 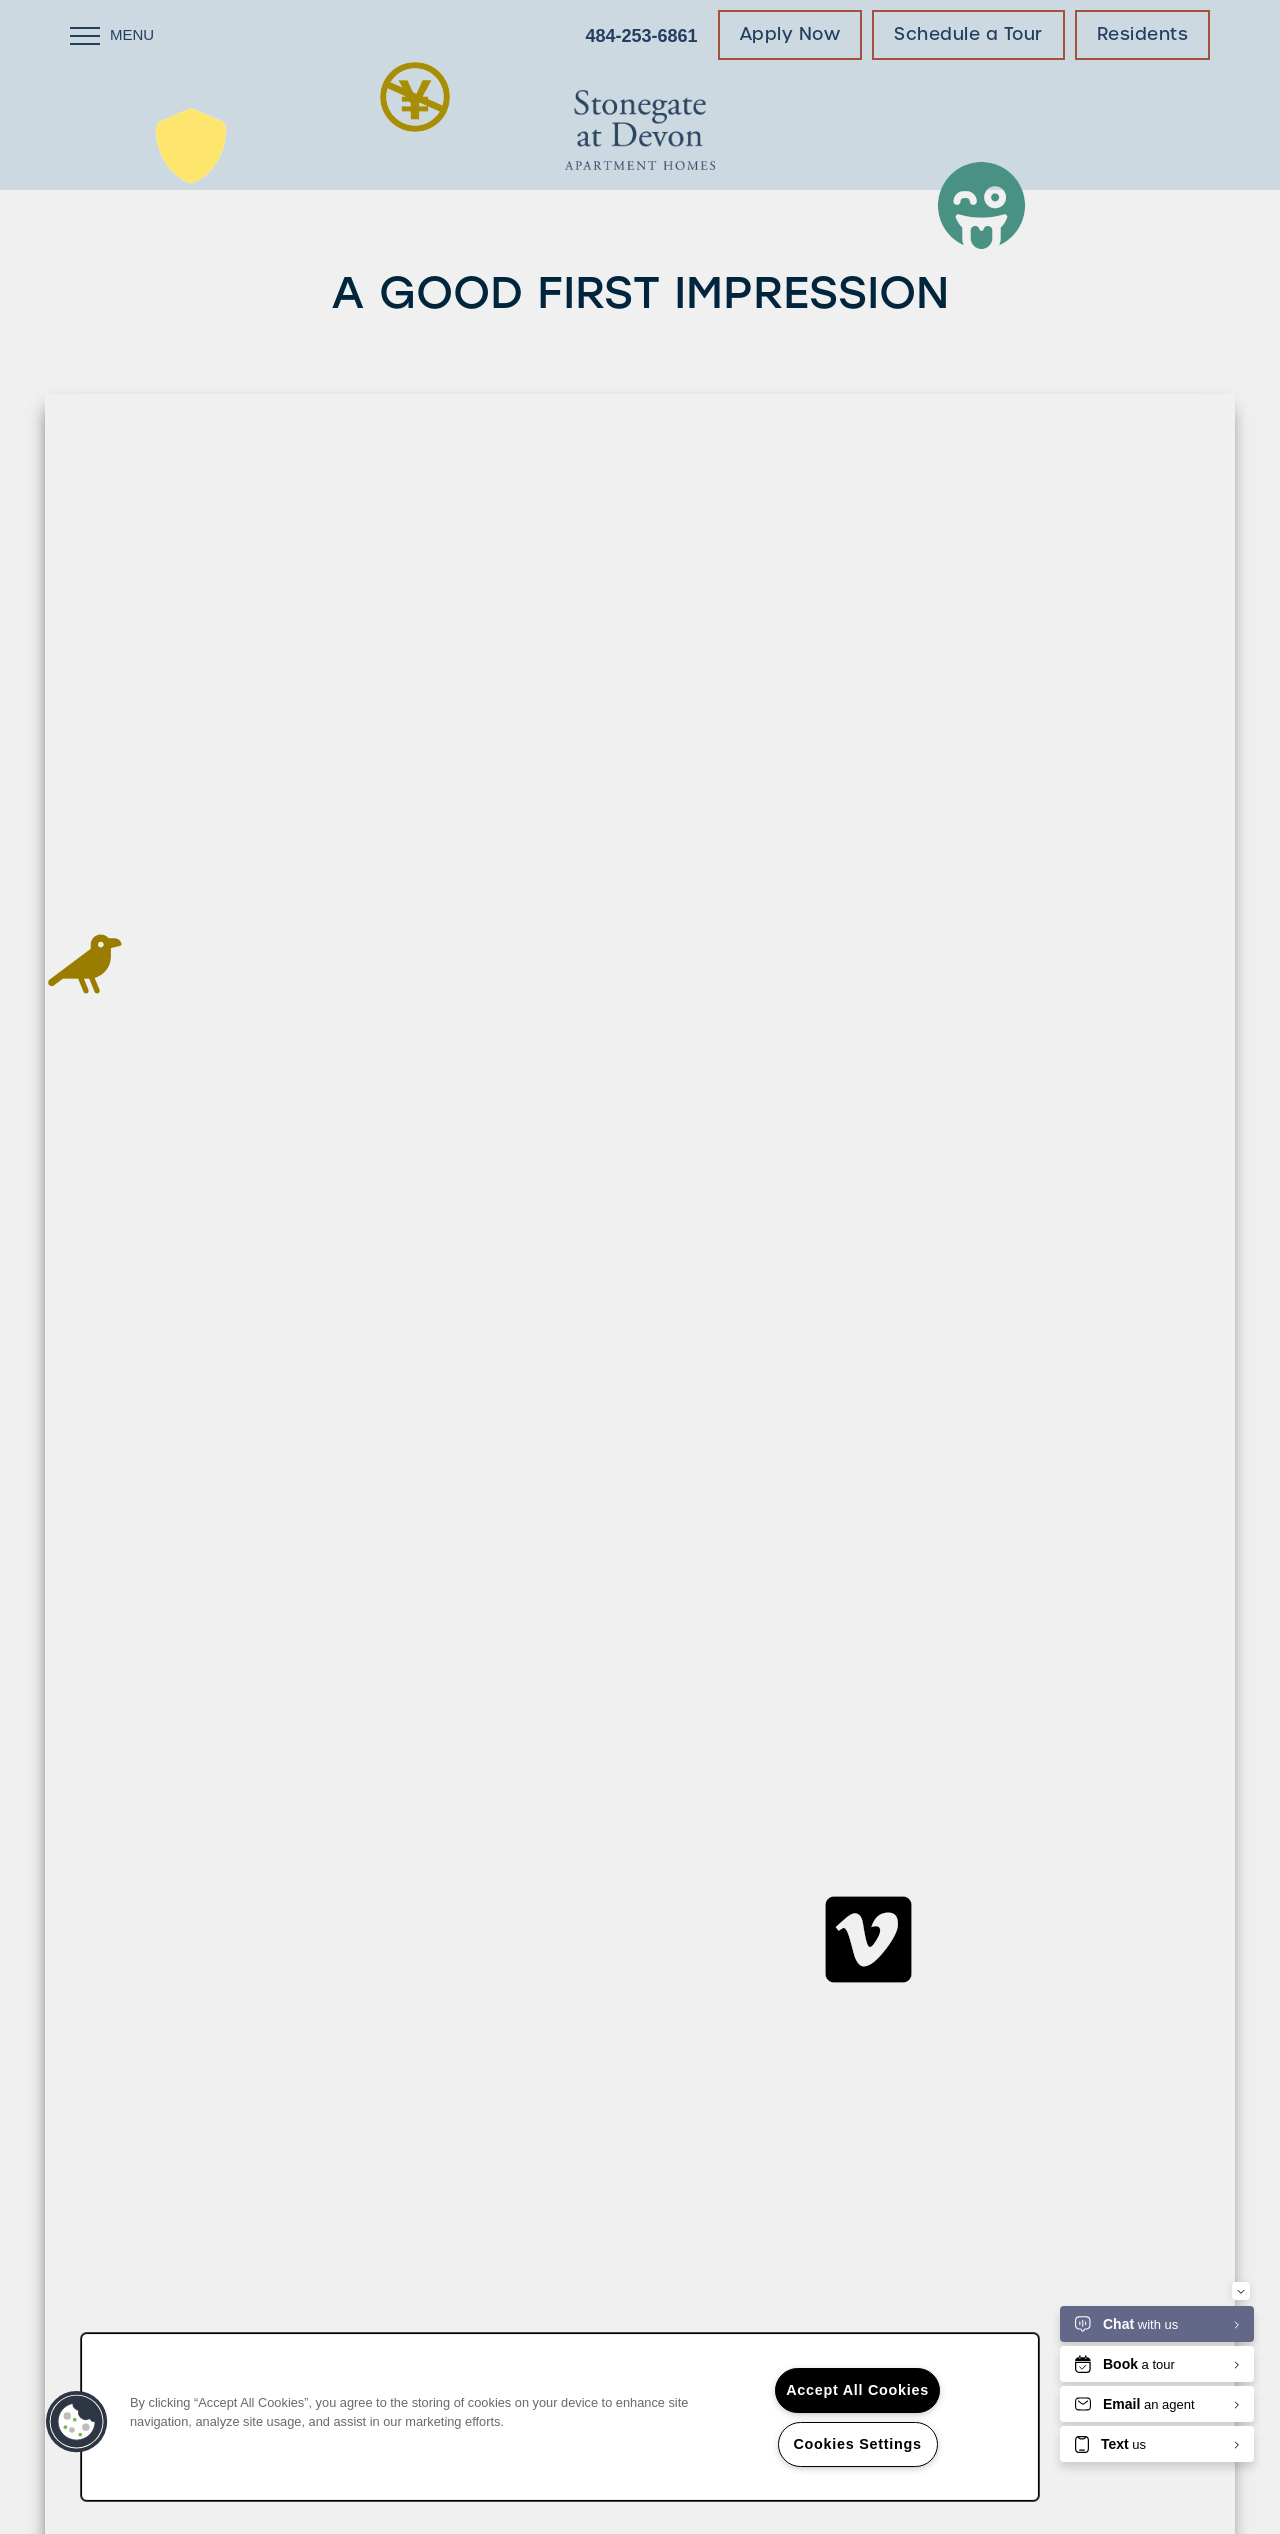 I want to click on open vimeo app, so click(x=868, y=1939).